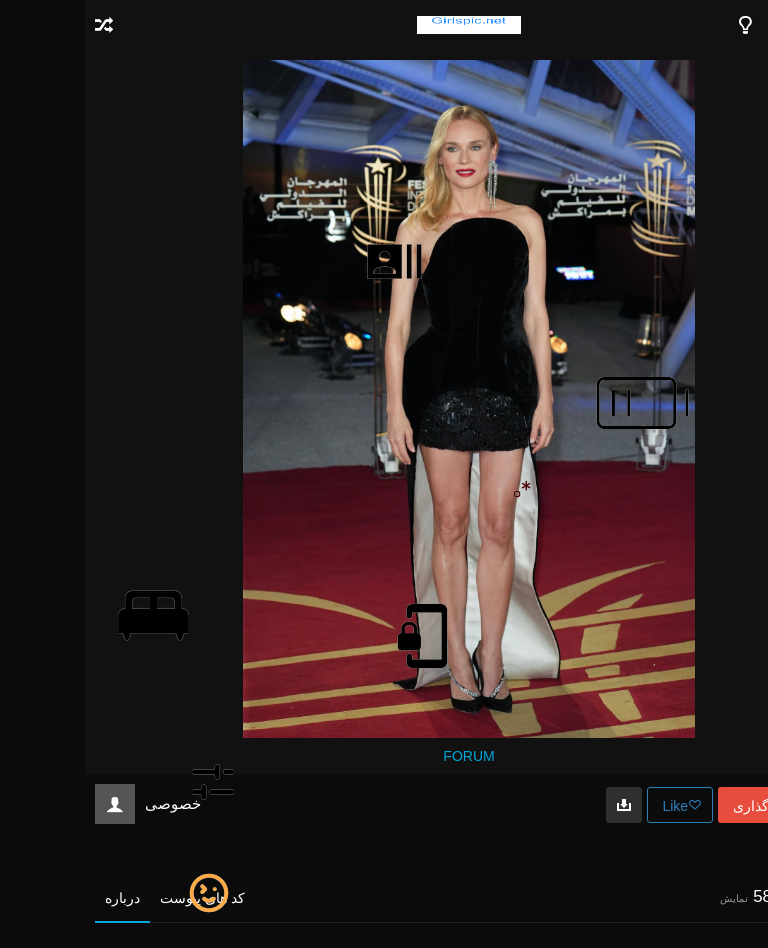 This screenshot has width=768, height=948. I want to click on indicates medium battery level, so click(641, 403).